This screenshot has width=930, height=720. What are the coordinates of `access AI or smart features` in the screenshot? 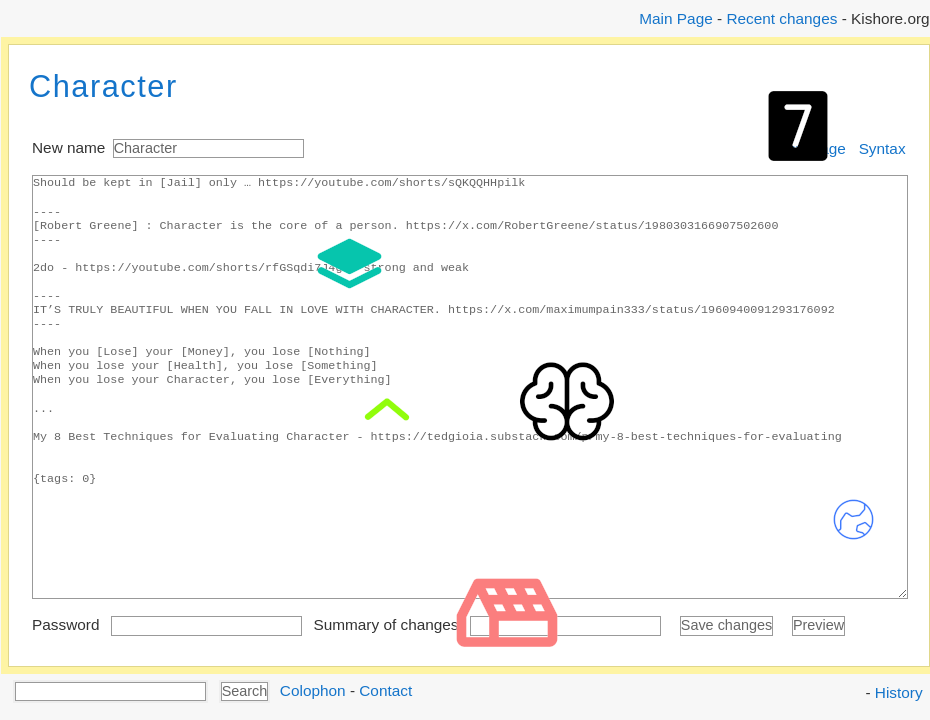 It's located at (567, 403).